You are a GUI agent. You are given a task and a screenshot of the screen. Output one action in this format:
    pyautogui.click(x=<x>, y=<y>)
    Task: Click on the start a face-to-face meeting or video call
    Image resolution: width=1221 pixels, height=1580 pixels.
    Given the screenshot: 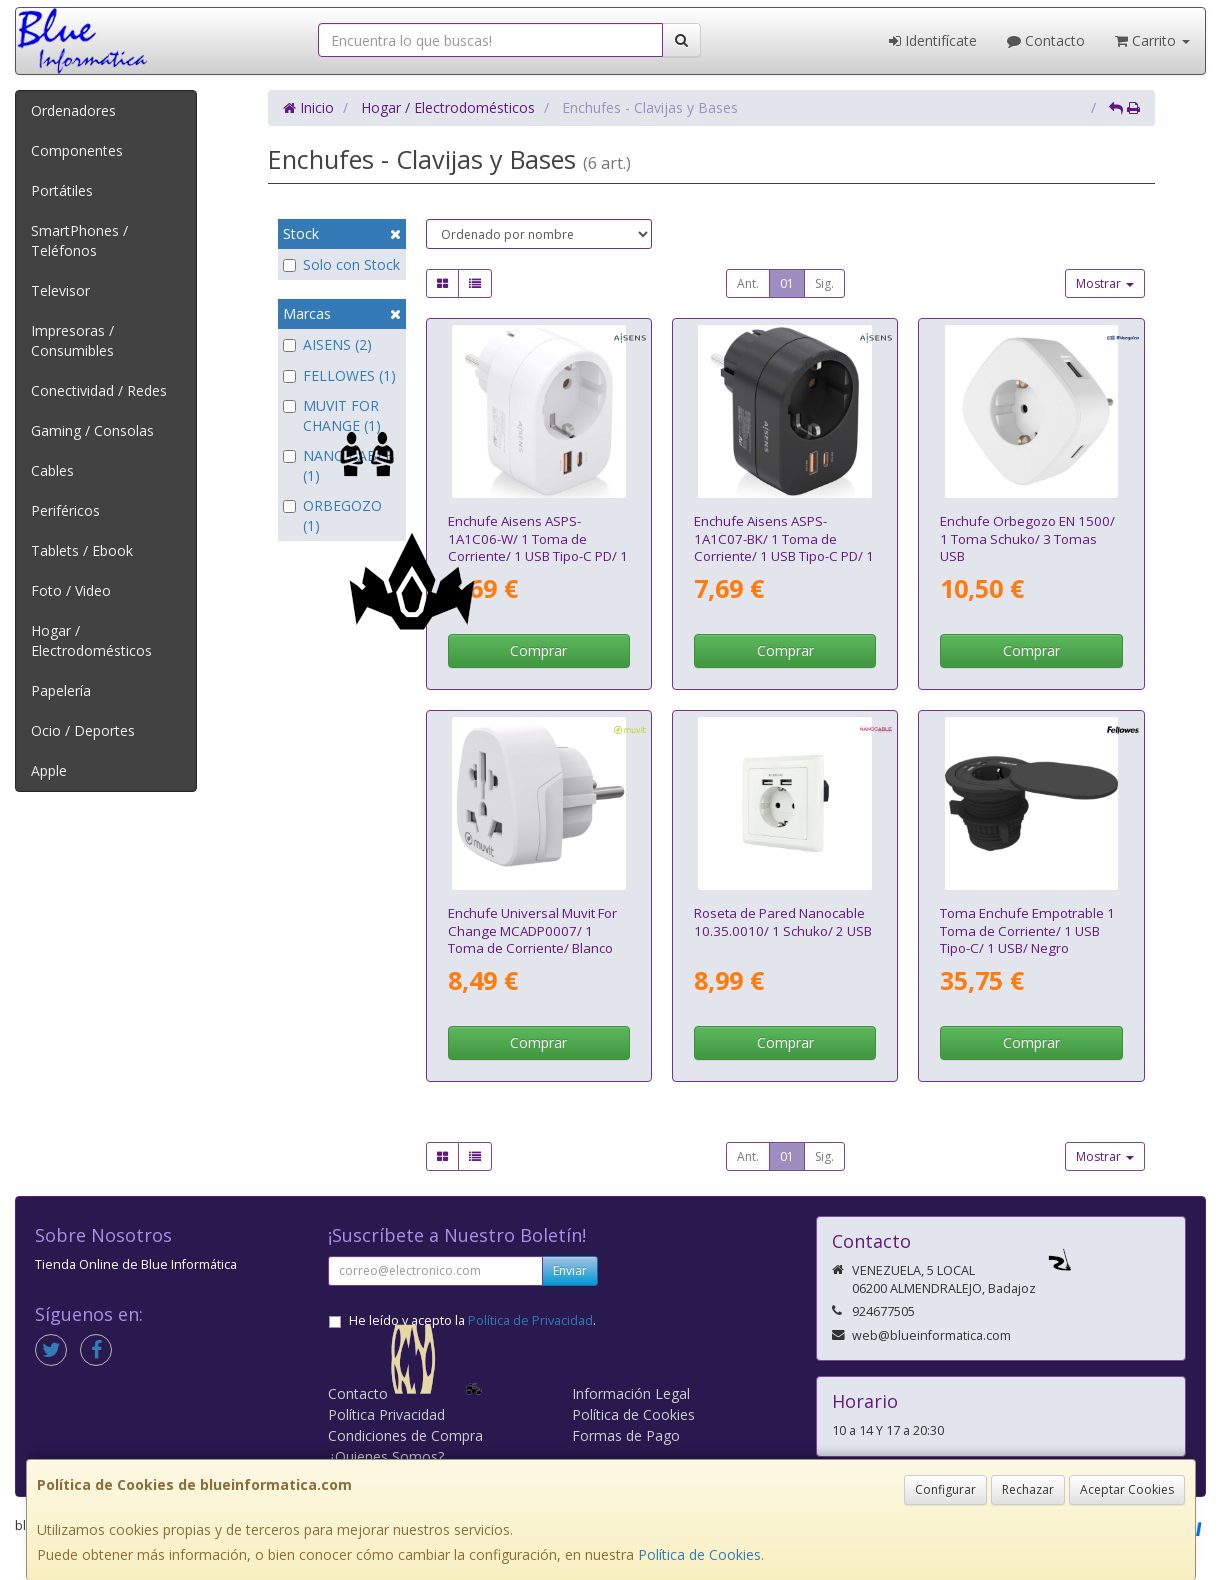 What is the action you would take?
    pyautogui.click(x=367, y=454)
    